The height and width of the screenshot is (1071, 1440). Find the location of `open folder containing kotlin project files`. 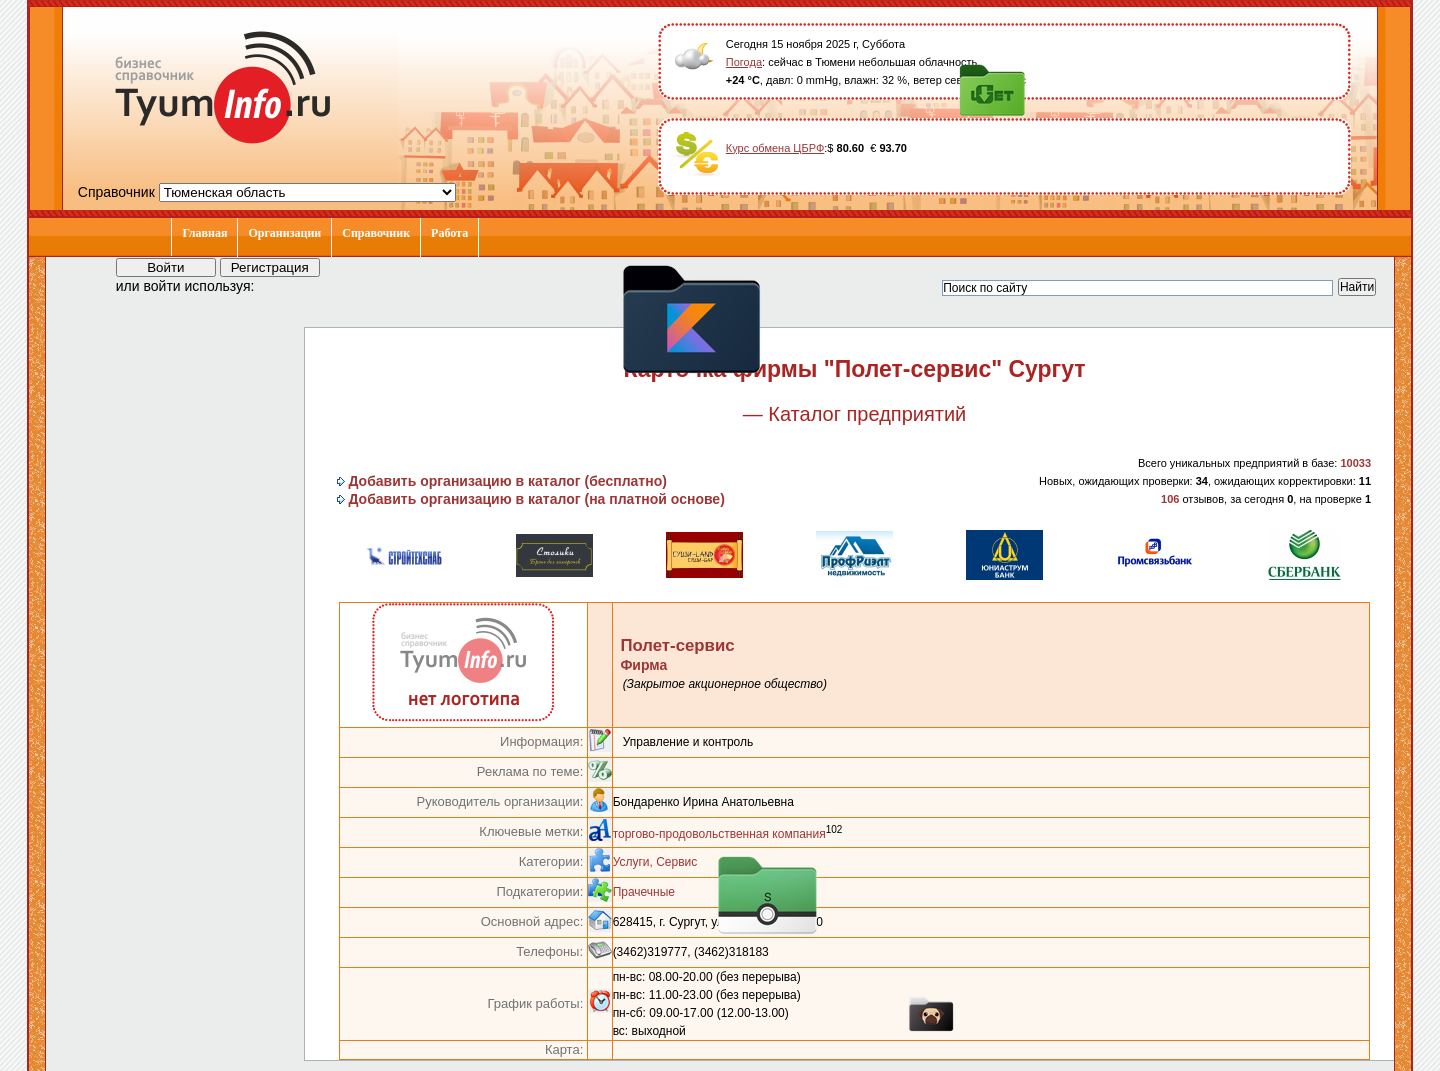

open folder containing kotlin project files is located at coordinates (691, 323).